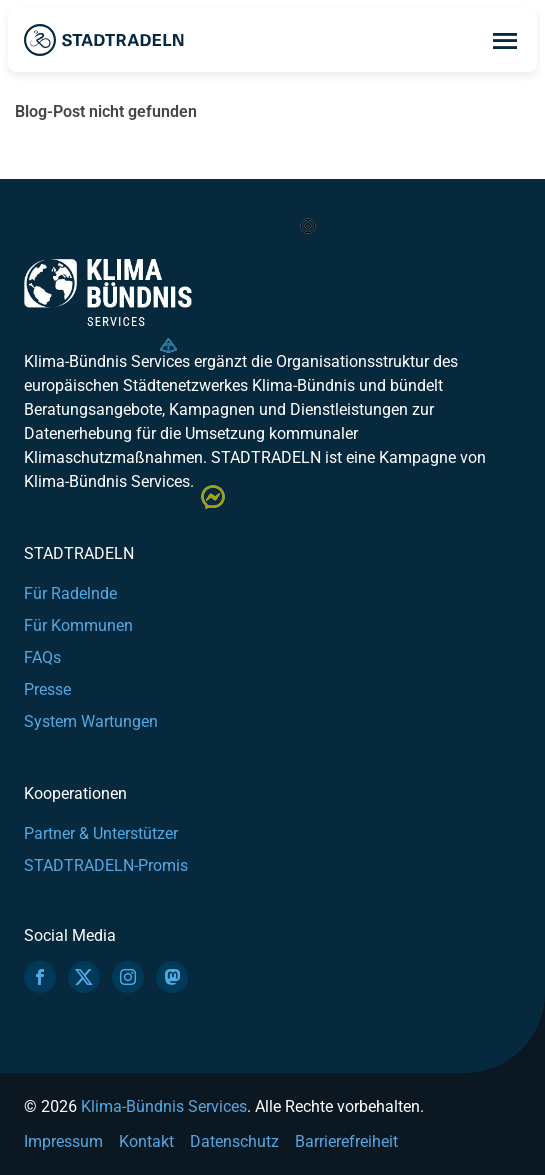 The height and width of the screenshot is (1175, 545). What do you see at coordinates (308, 226) in the screenshot?
I see `view in-app currency or coin balance` at bounding box center [308, 226].